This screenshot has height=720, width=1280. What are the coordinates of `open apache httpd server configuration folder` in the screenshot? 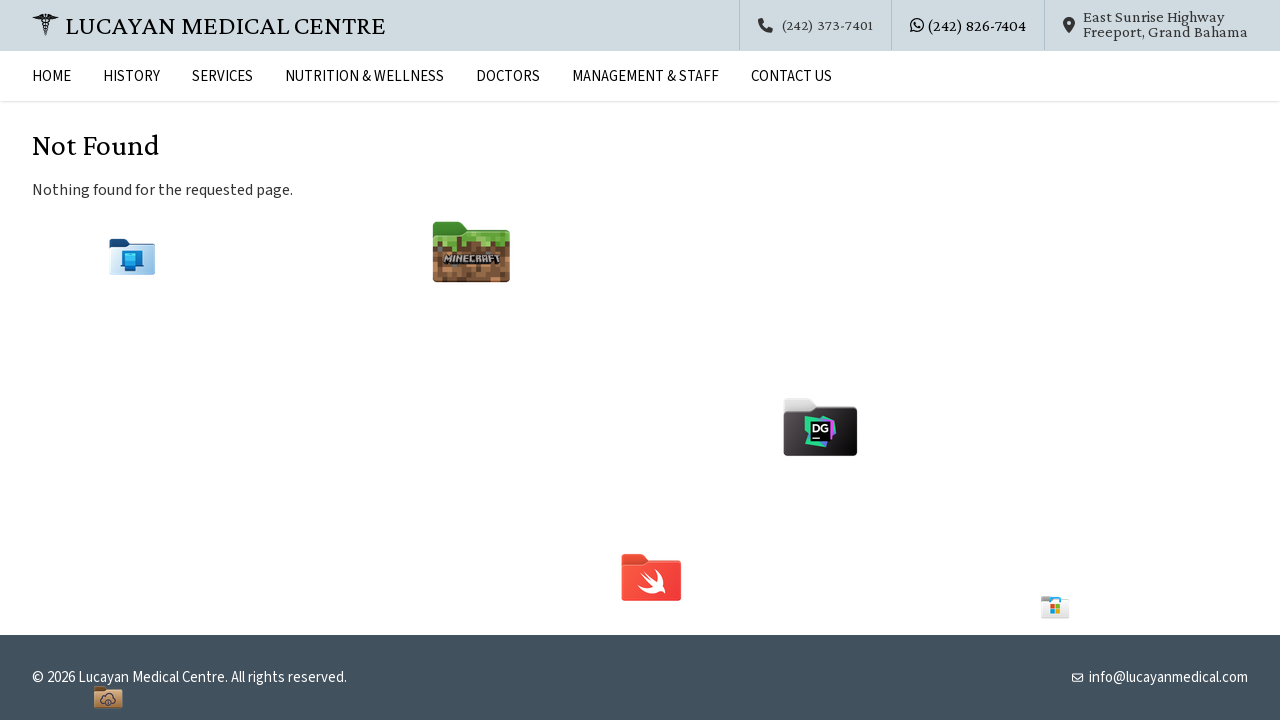 It's located at (108, 698).